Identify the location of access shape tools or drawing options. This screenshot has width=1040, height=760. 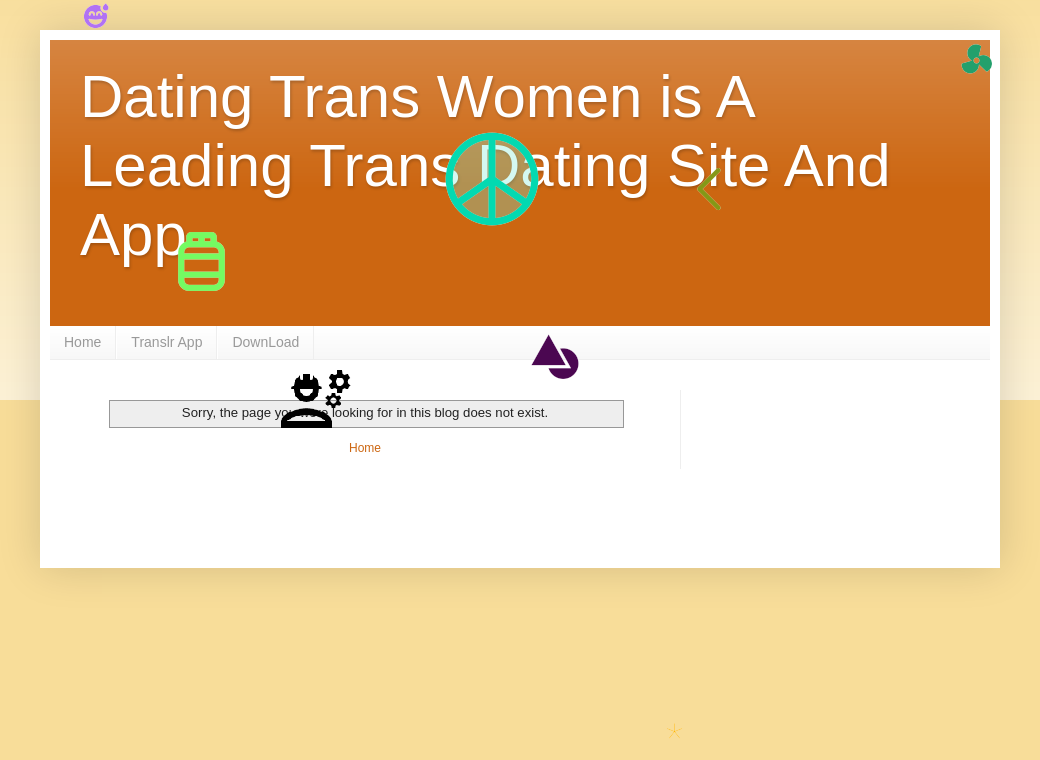
(555, 357).